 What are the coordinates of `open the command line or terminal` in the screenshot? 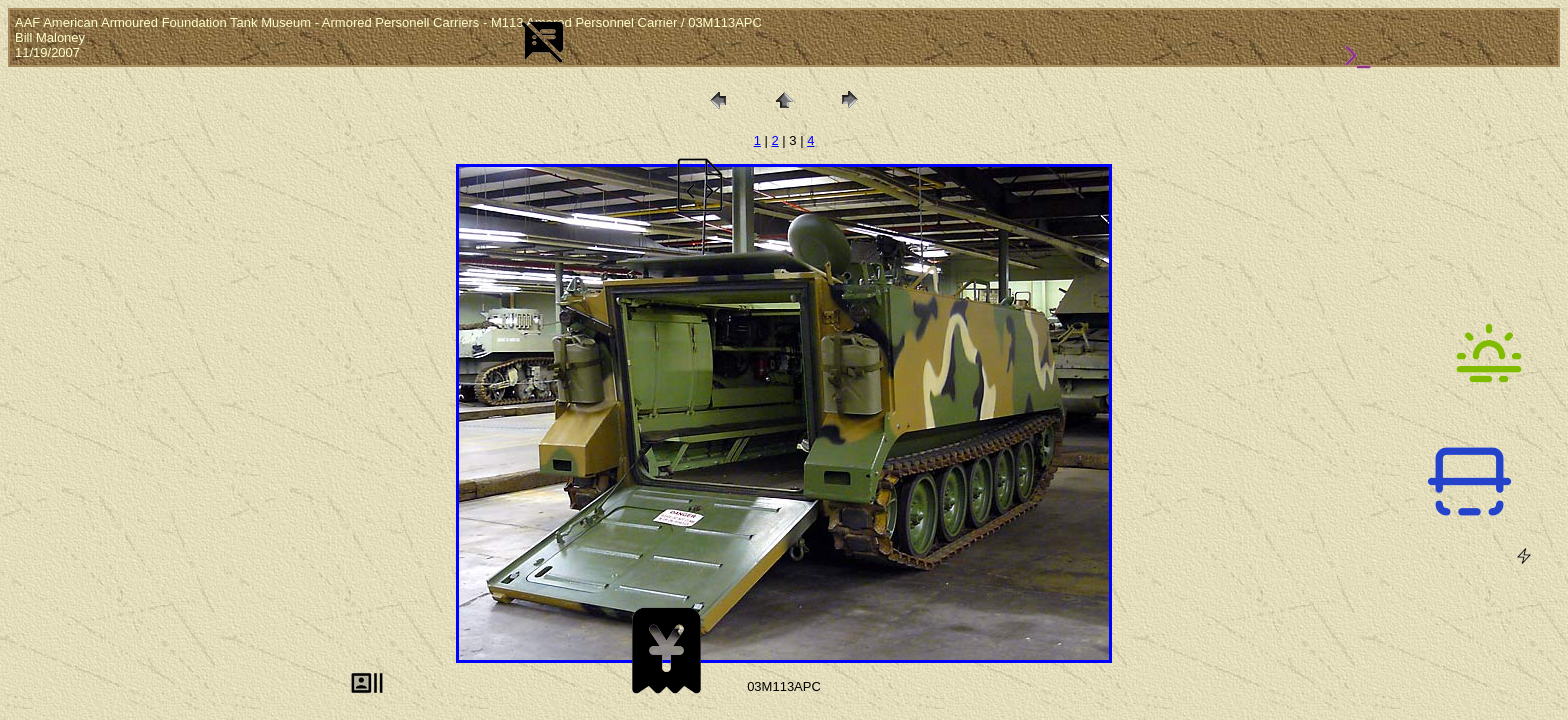 It's located at (1358, 57).